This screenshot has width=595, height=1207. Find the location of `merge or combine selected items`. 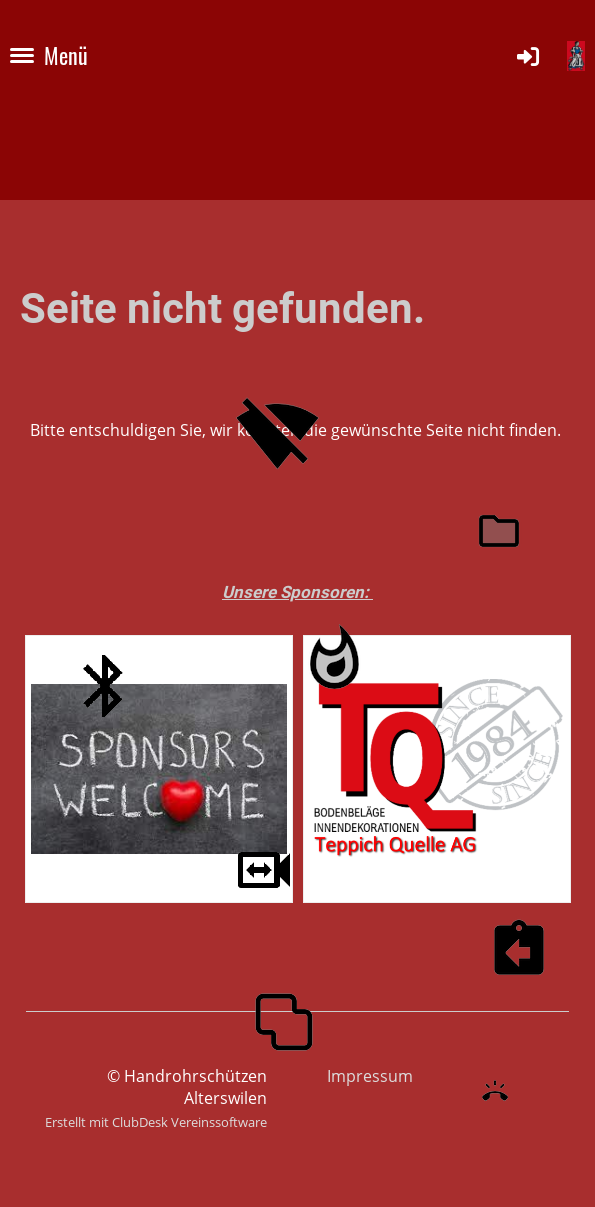

merge or combine selected items is located at coordinates (284, 1022).